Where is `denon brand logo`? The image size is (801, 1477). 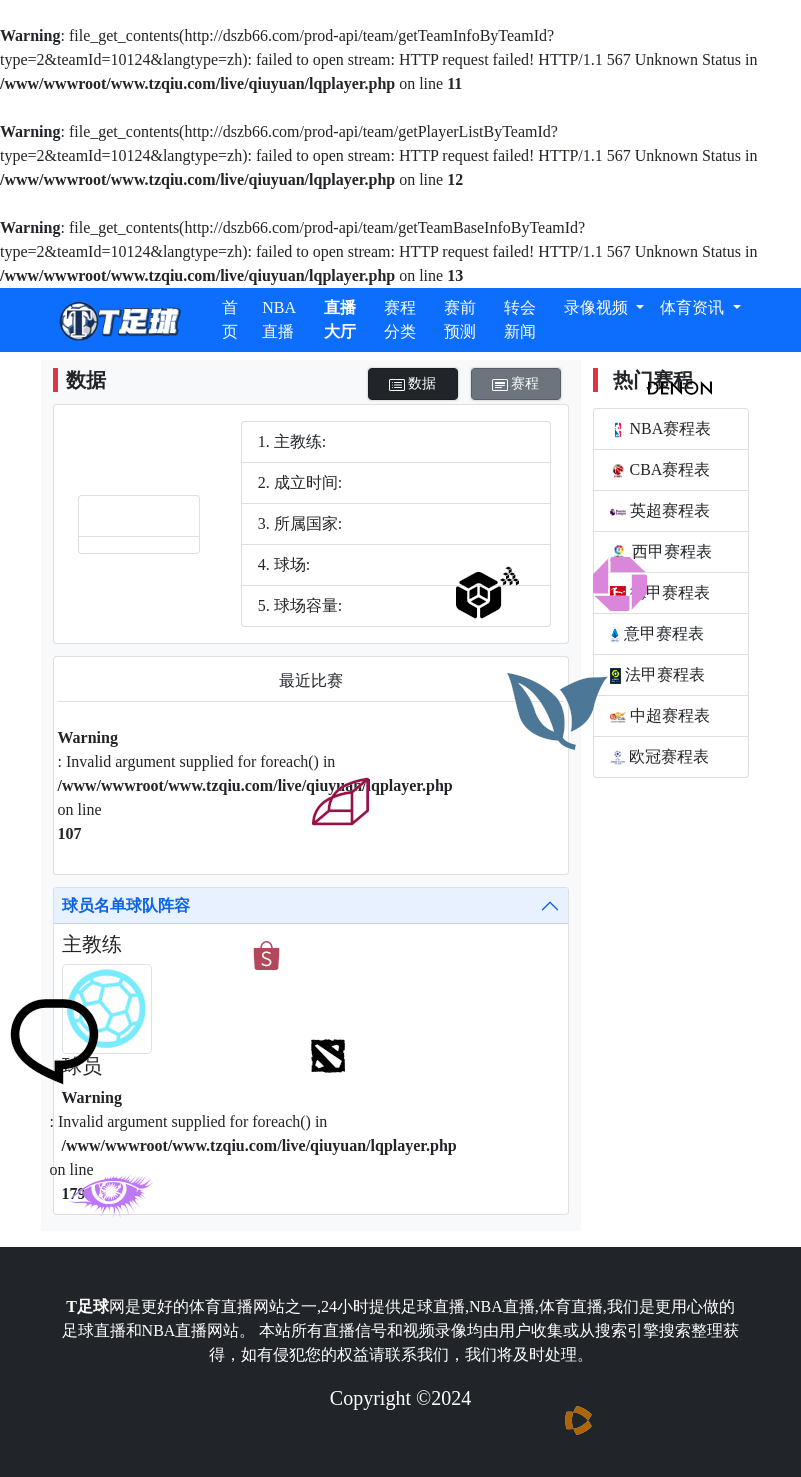 denon brand logo is located at coordinates (680, 388).